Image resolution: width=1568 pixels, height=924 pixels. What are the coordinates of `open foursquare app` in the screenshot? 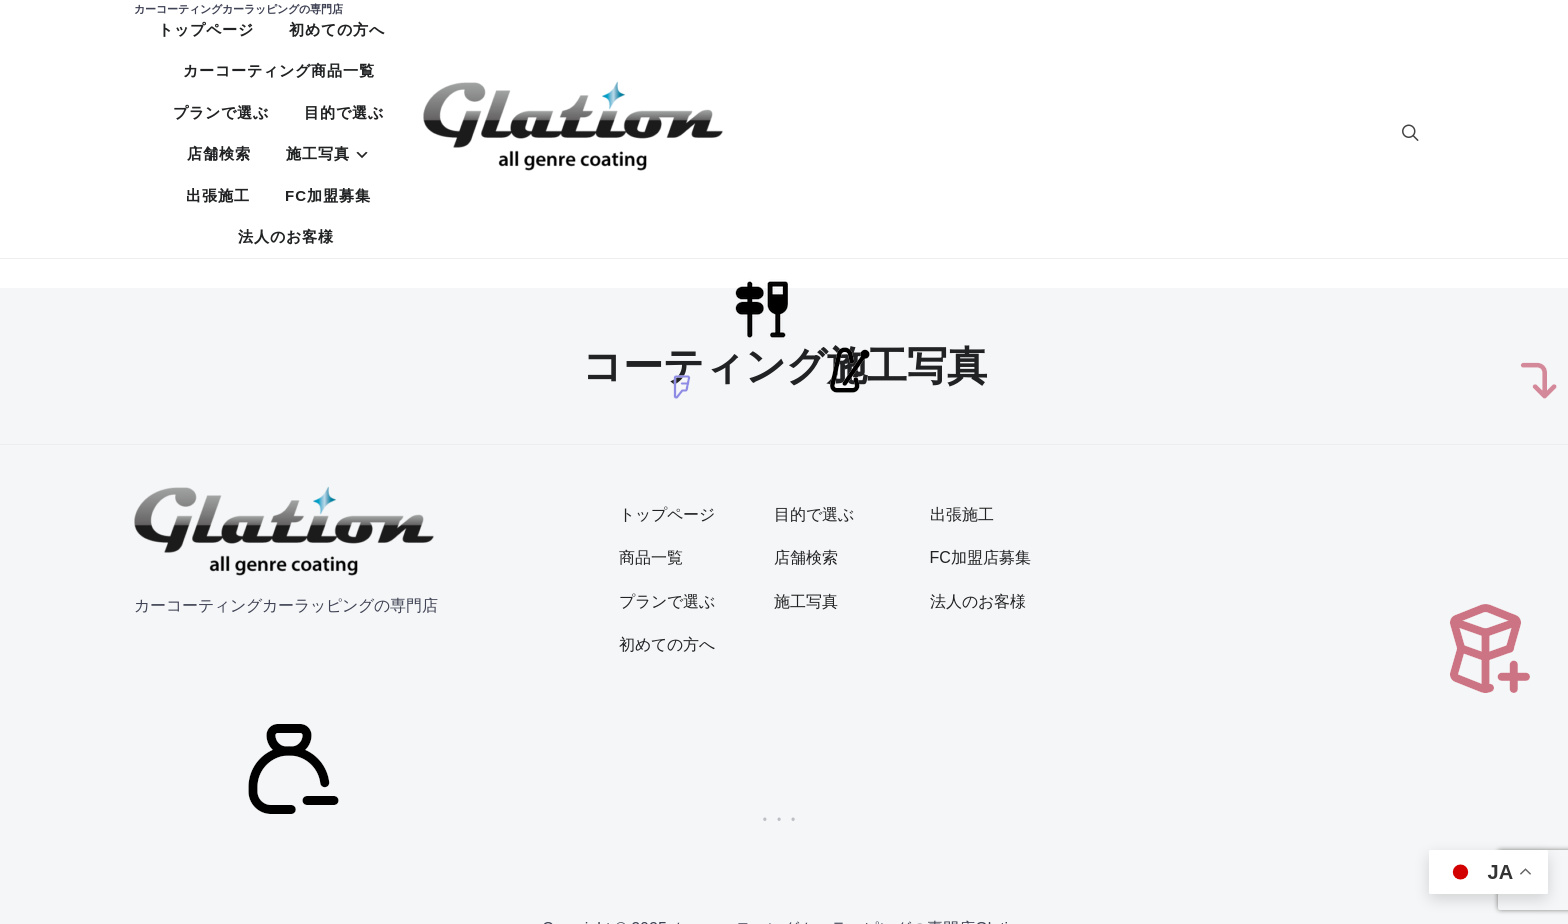 It's located at (682, 387).